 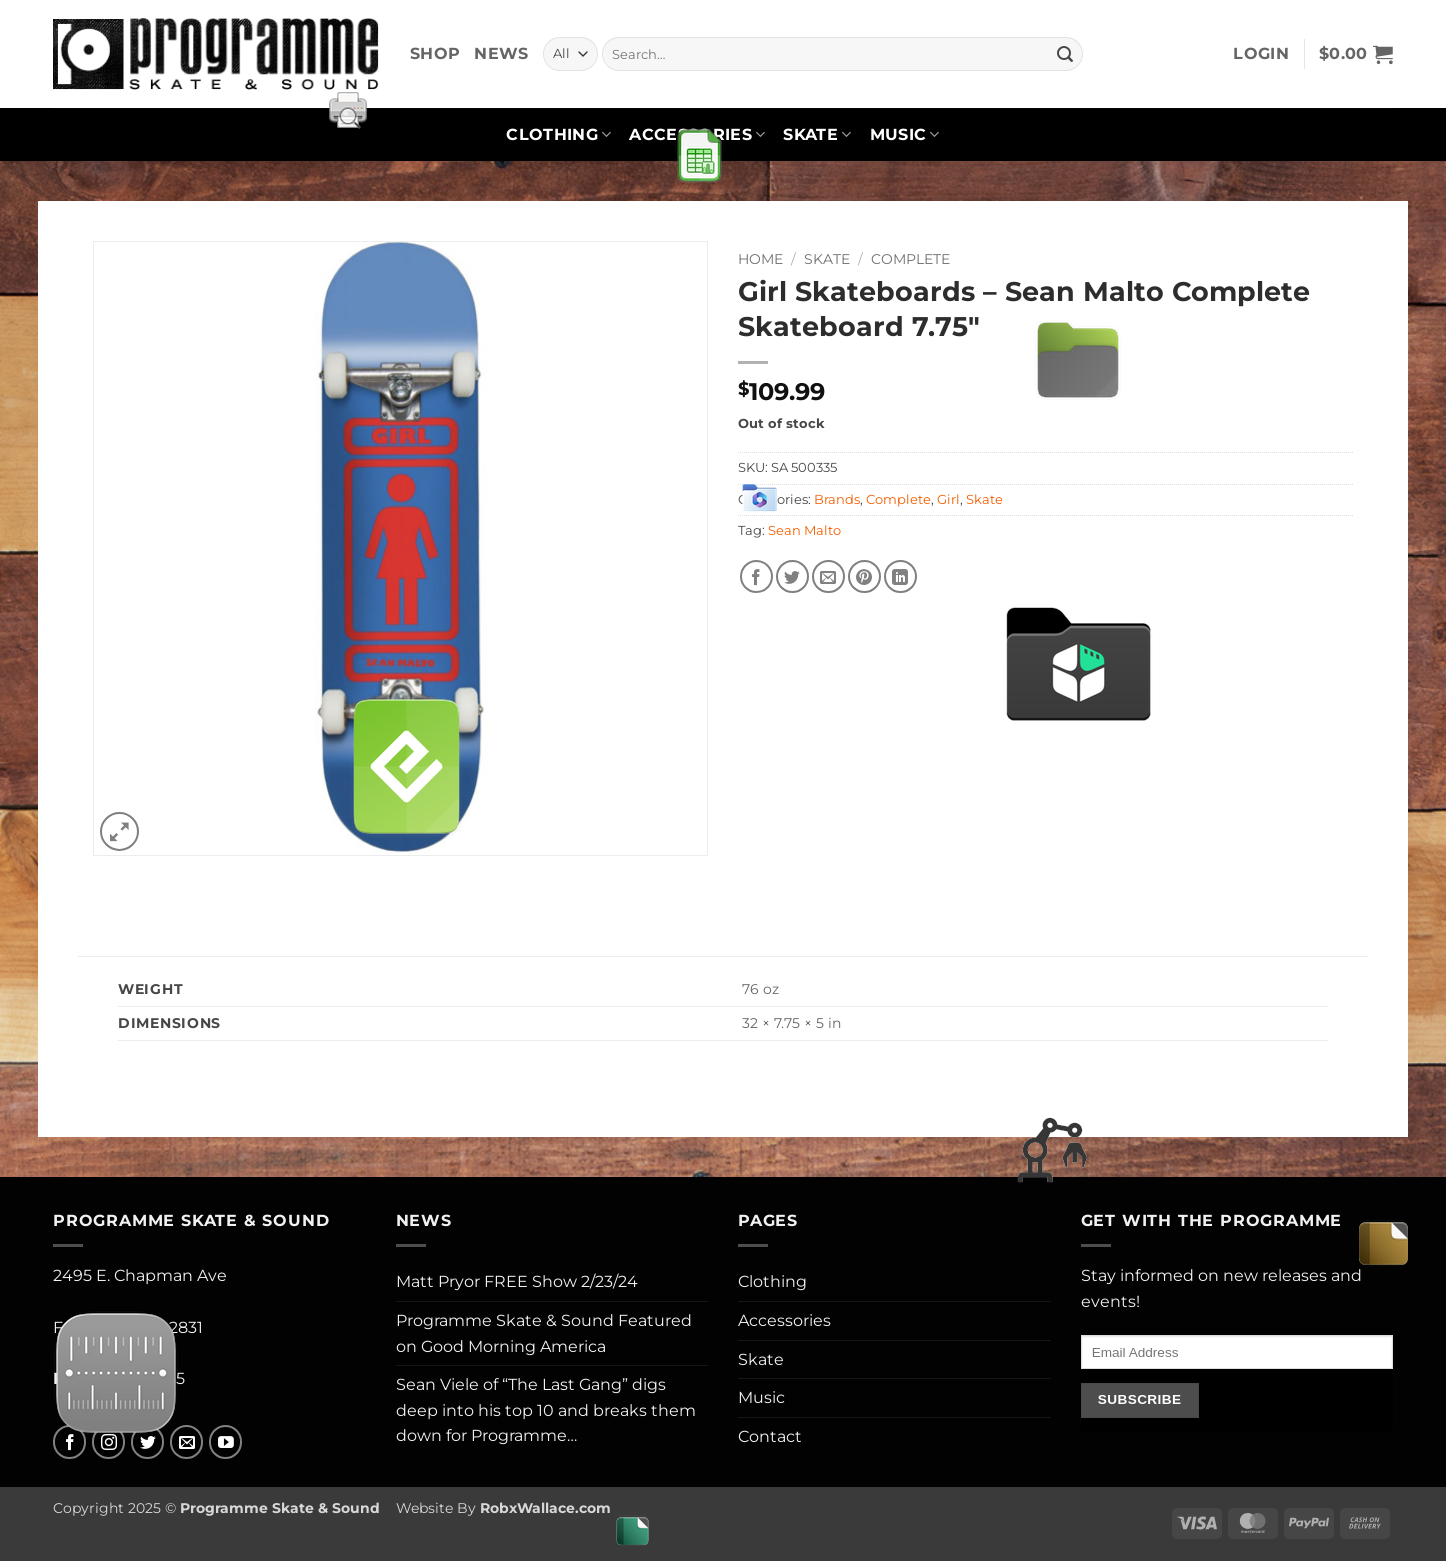 What do you see at coordinates (1052, 1147) in the screenshot?
I see `open GNOME Builder IDE` at bounding box center [1052, 1147].